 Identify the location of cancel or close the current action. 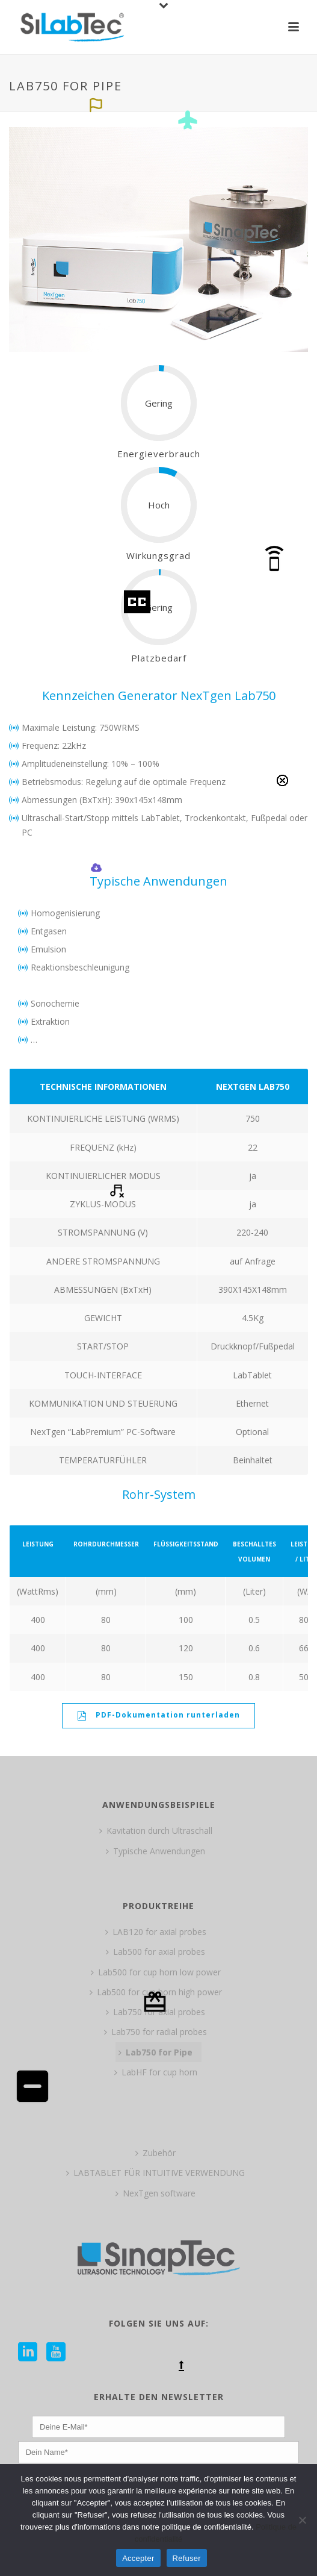
(282, 780).